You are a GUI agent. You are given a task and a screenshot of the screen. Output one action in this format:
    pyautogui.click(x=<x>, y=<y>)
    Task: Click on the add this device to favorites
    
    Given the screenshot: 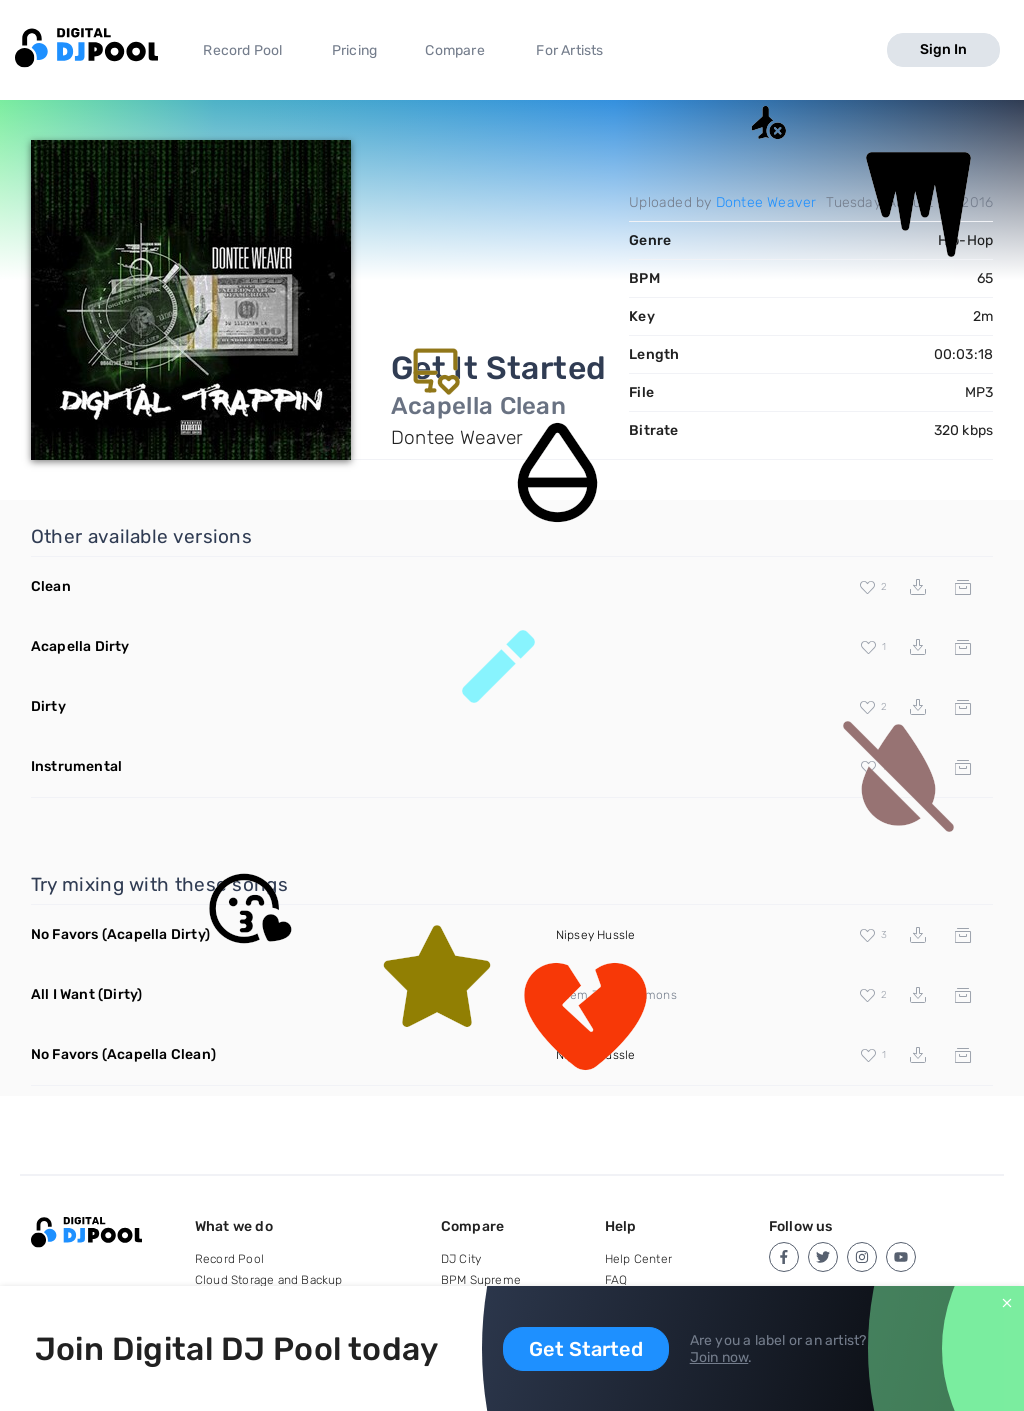 What is the action you would take?
    pyautogui.click(x=435, y=370)
    